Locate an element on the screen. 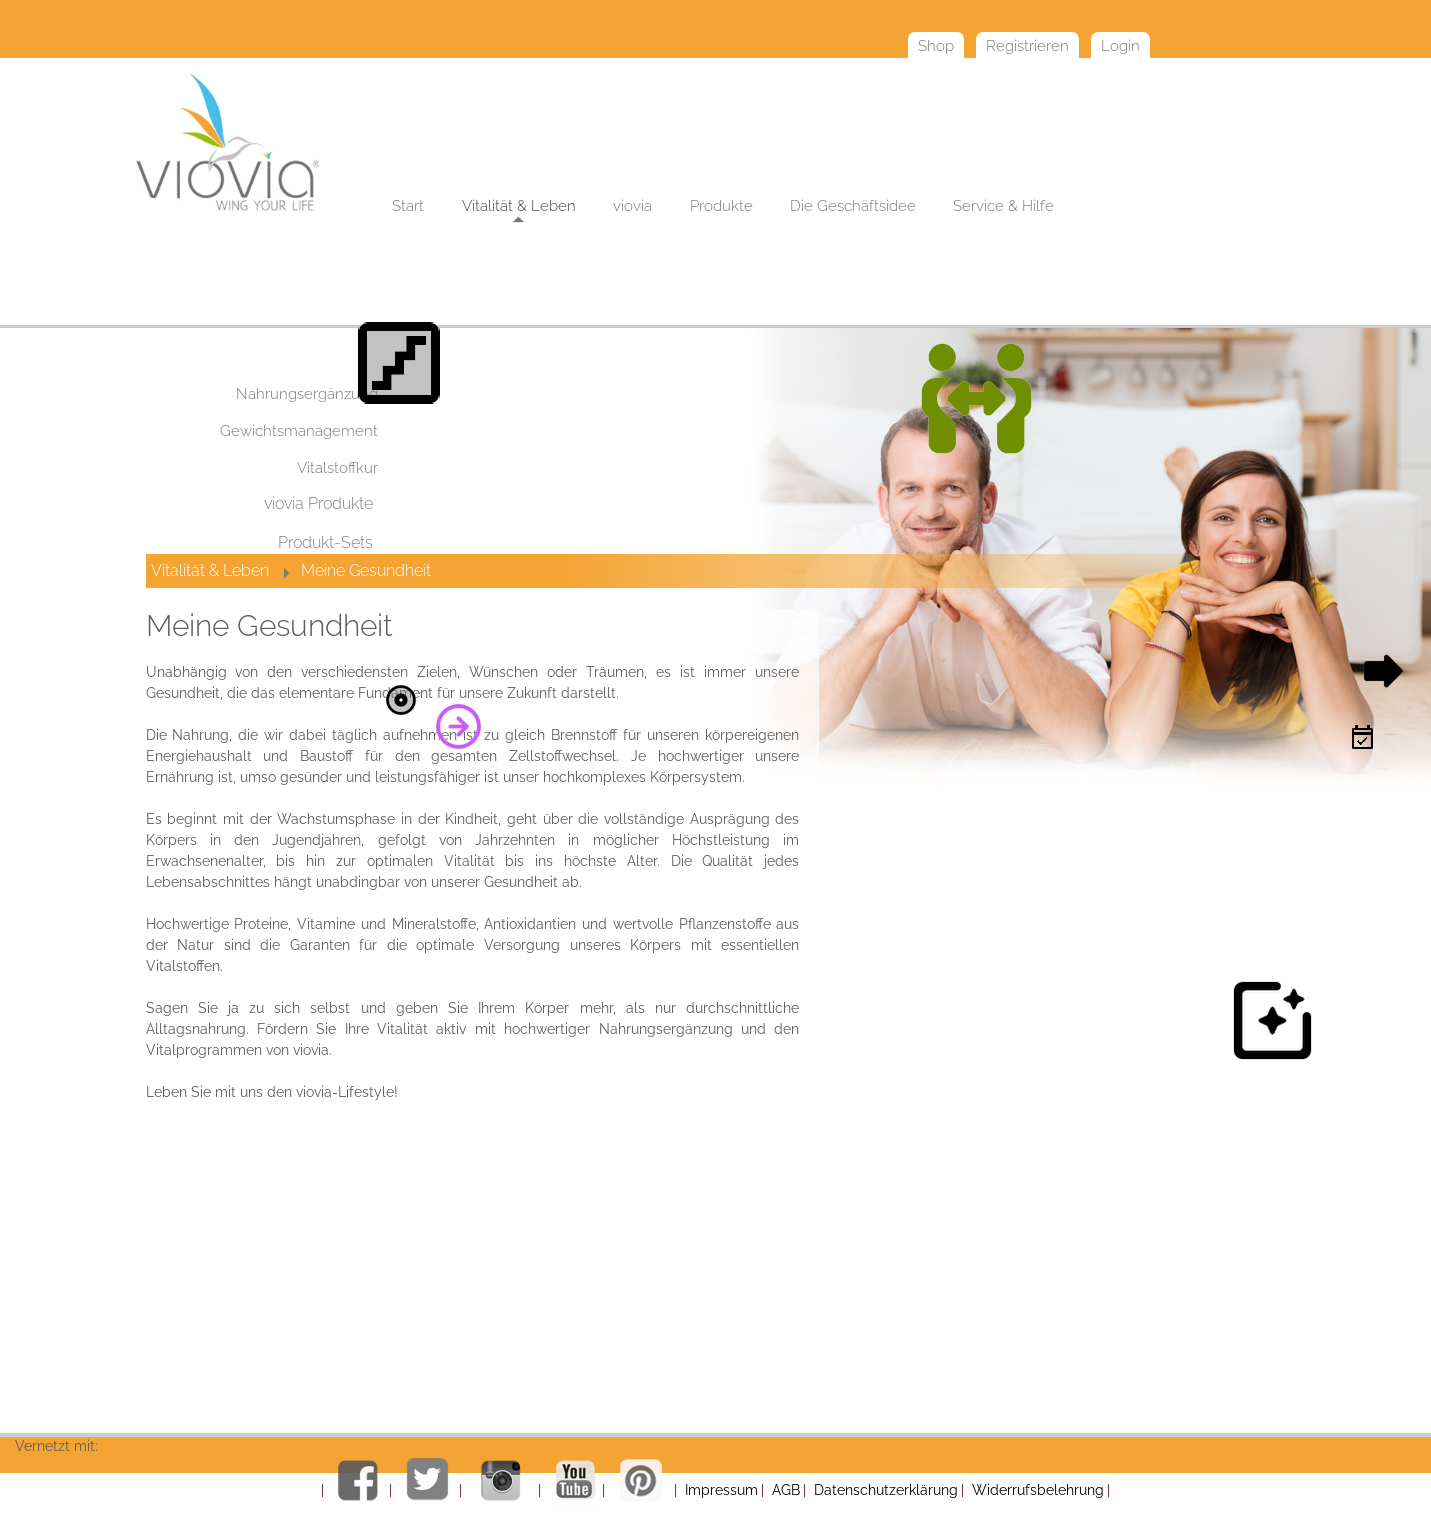 Image resolution: width=1431 pixels, height=1537 pixels. indicates stairs available at this location is located at coordinates (399, 363).